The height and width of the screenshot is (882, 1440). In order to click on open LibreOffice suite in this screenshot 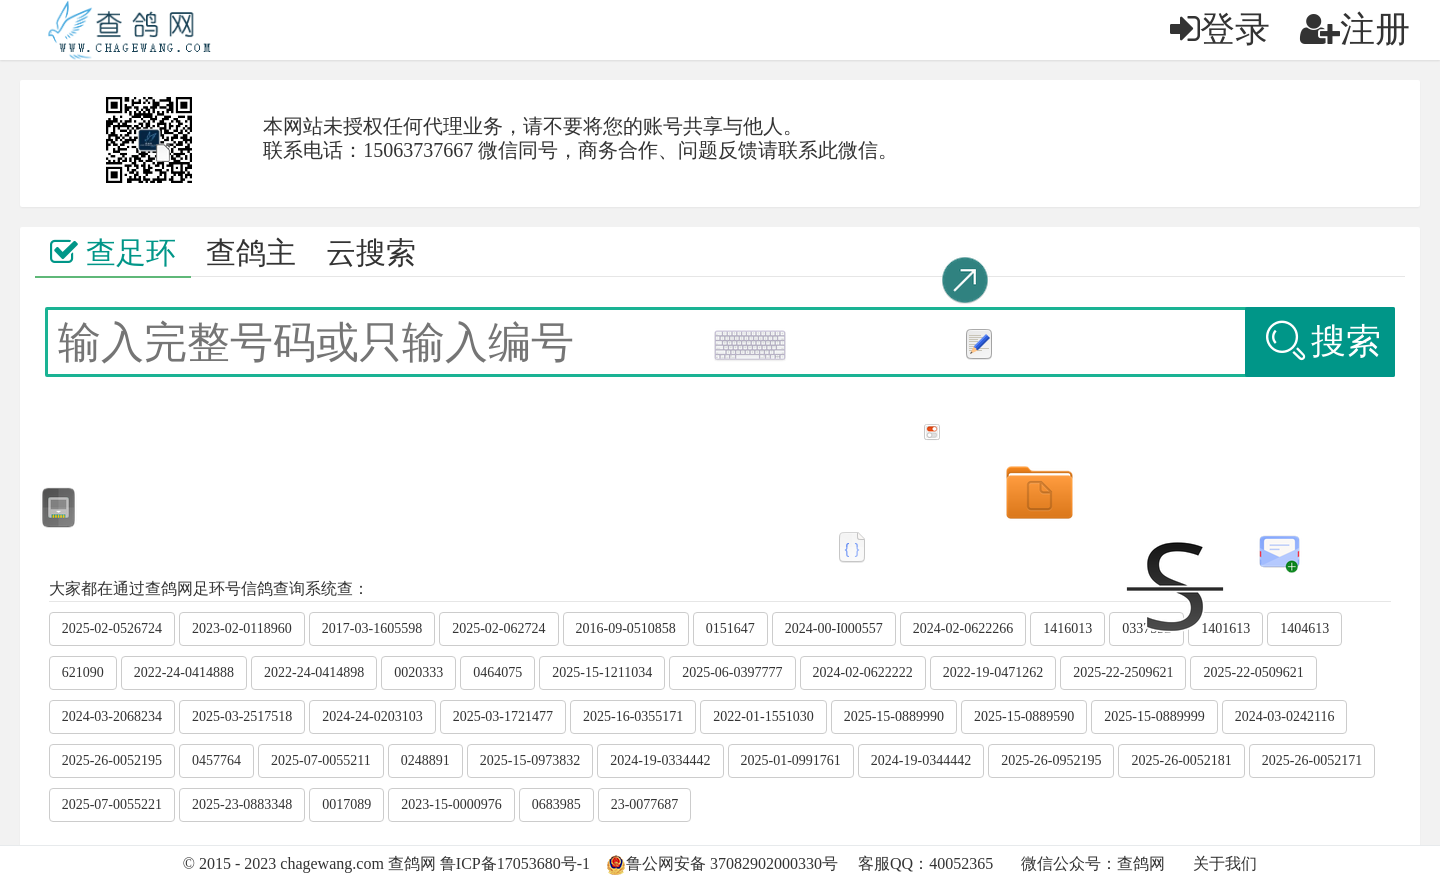, I will do `click(163, 153)`.